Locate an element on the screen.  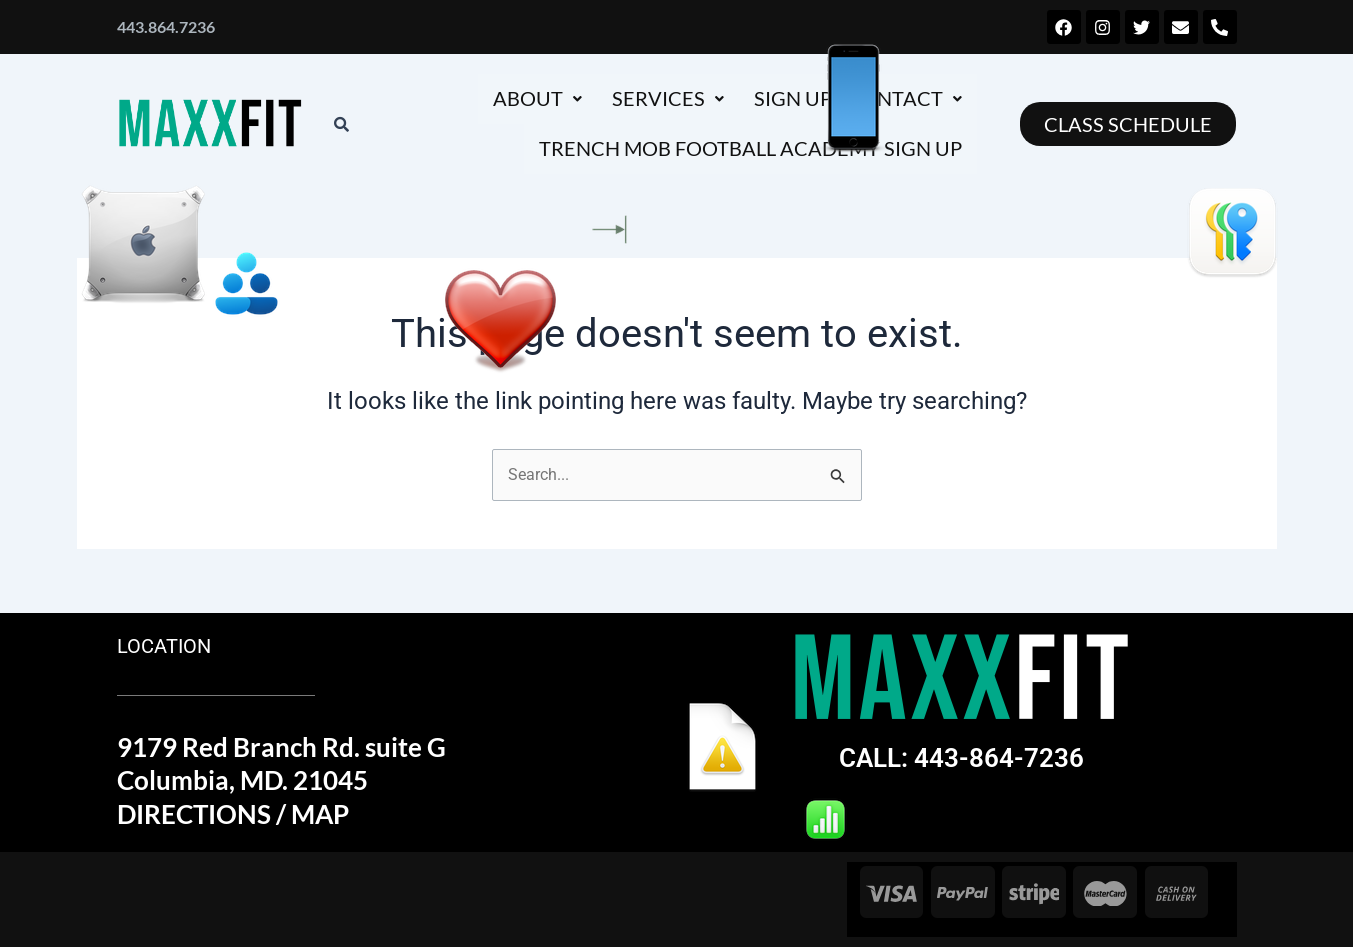
open Numbers spreadsheet app is located at coordinates (825, 819).